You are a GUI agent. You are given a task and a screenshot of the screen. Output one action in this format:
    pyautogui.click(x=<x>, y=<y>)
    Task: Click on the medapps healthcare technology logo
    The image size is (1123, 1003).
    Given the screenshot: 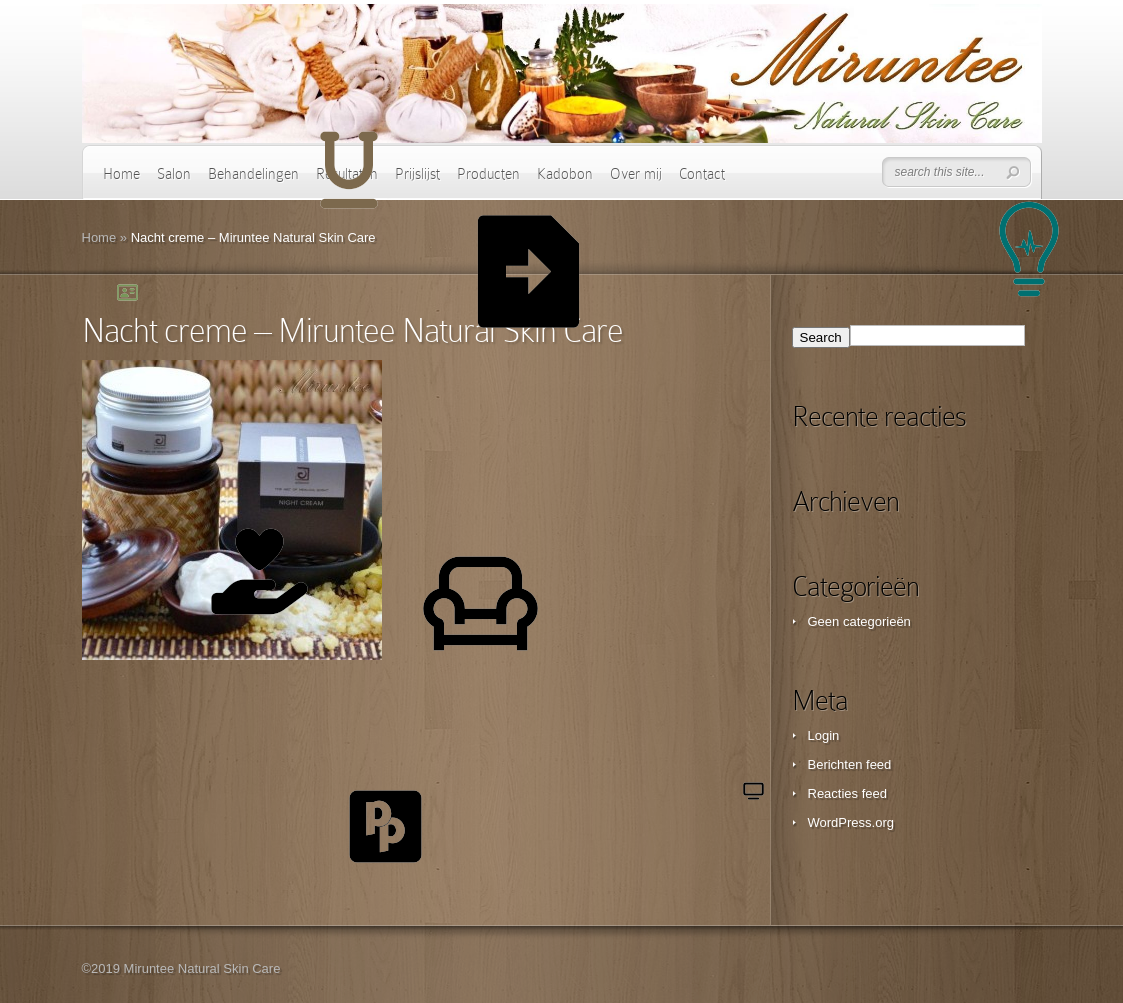 What is the action you would take?
    pyautogui.click(x=1029, y=249)
    